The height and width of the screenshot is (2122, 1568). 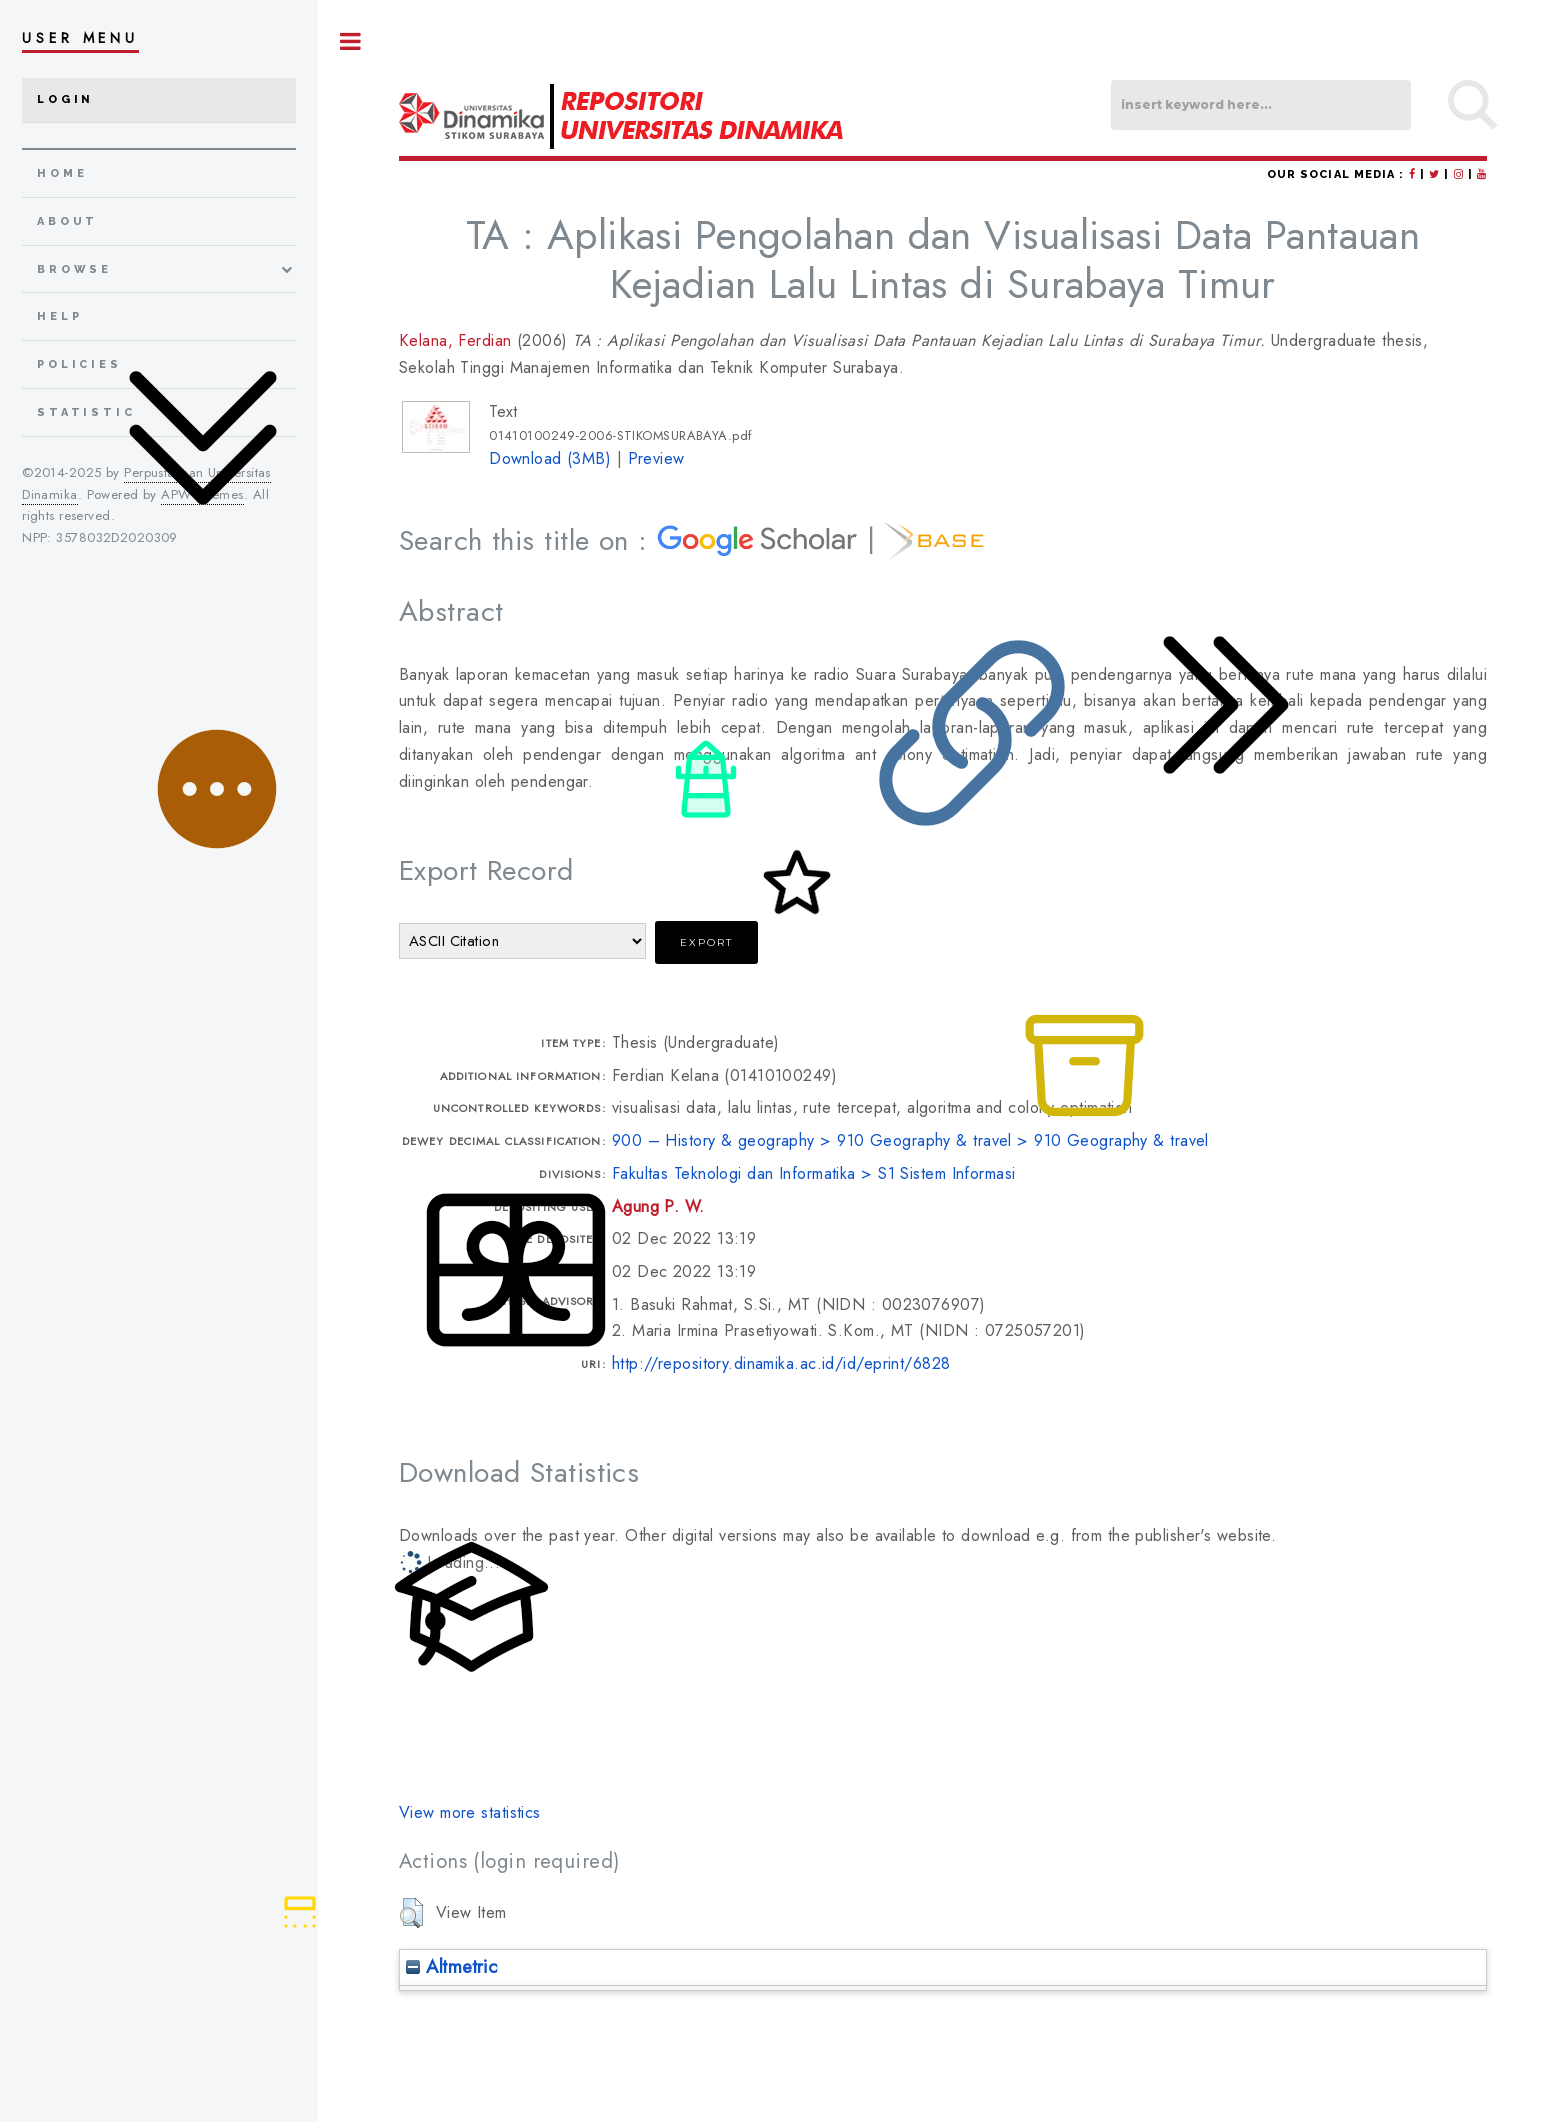 What do you see at coordinates (1226, 705) in the screenshot?
I see `skip forward or advance quickly` at bounding box center [1226, 705].